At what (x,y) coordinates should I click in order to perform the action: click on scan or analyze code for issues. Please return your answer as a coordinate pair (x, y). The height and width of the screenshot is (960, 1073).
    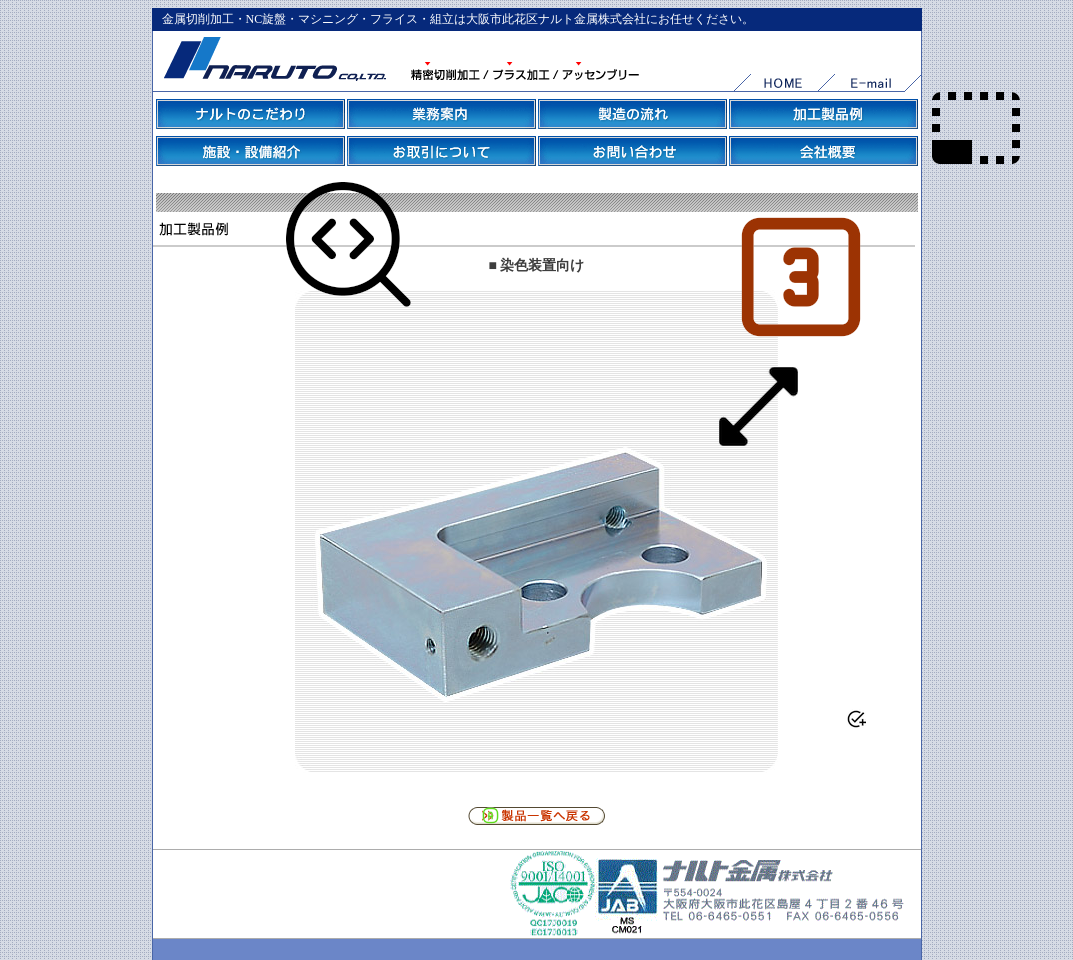
    Looking at the image, I should click on (351, 247).